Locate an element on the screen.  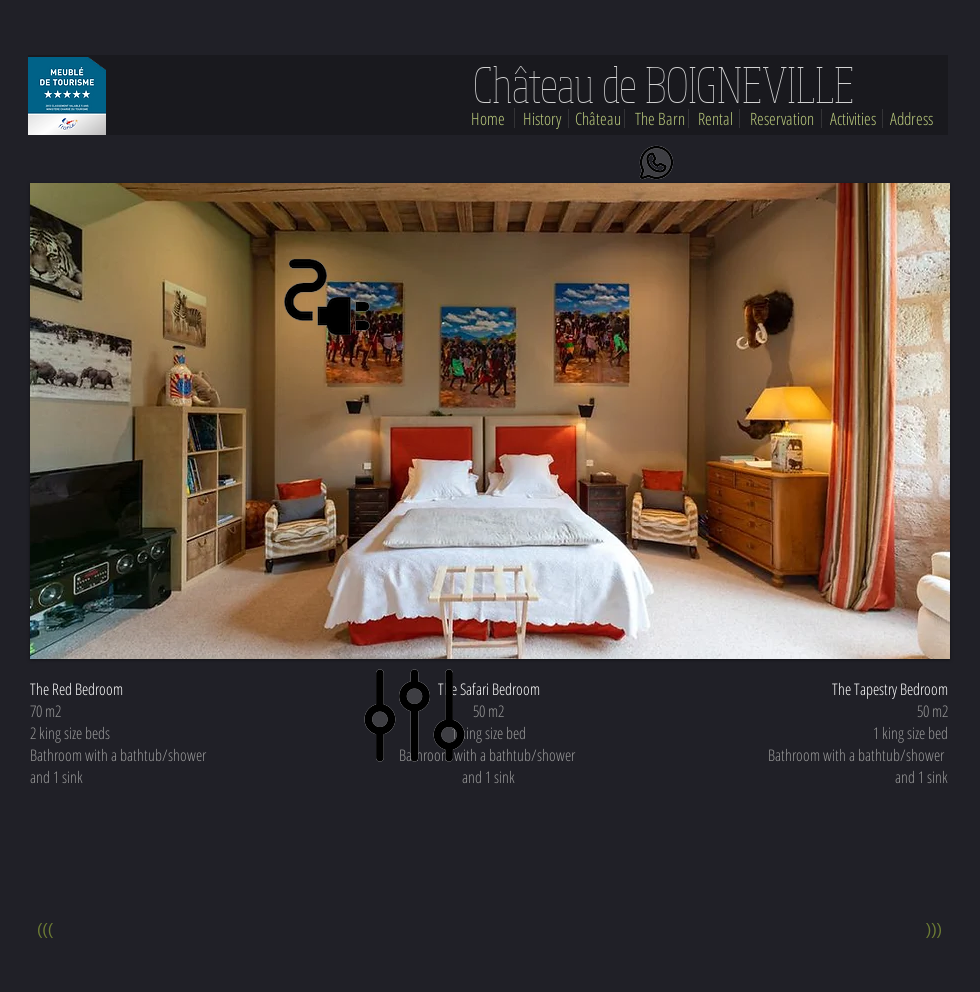
adjust settings or preferences is located at coordinates (414, 715).